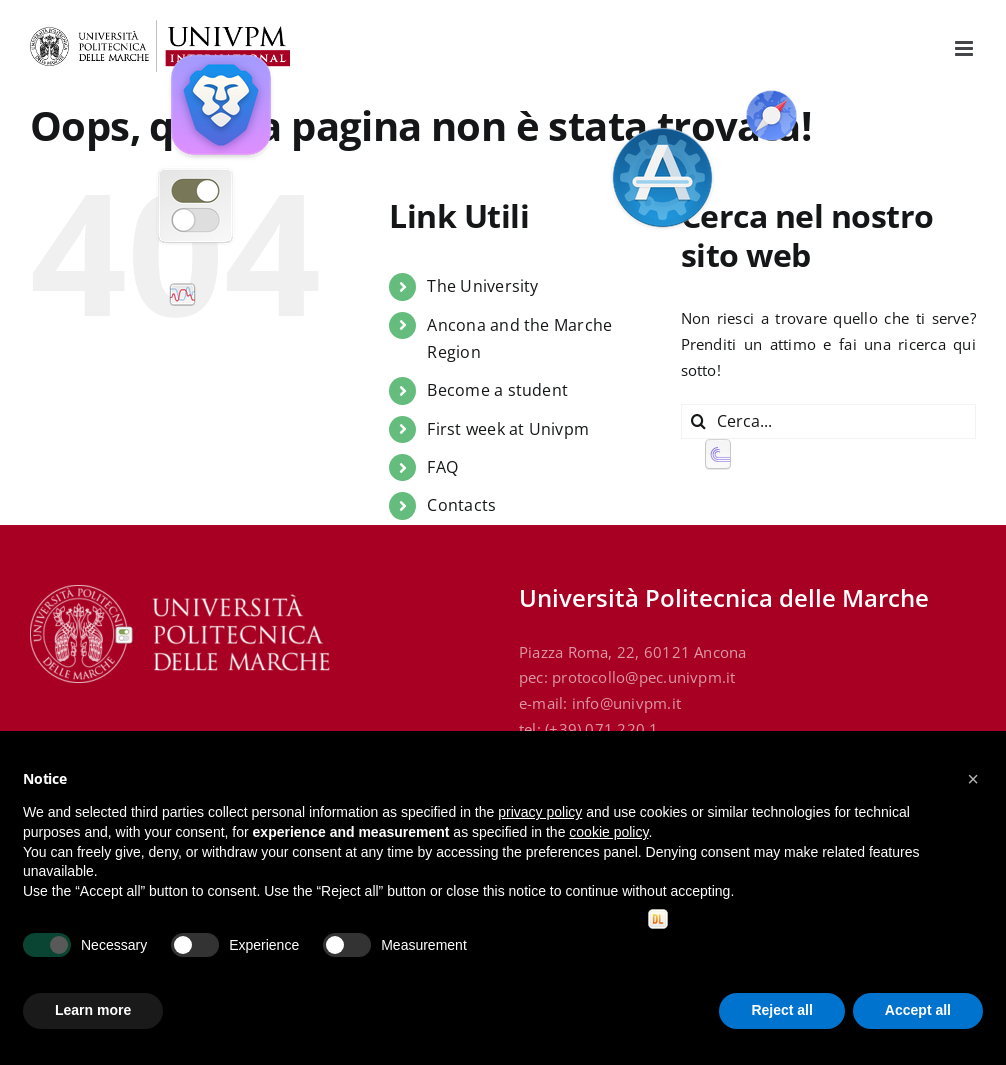 The height and width of the screenshot is (1065, 1006). What do you see at coordinates (124, 635) in the screenshot?
I see `open gnome tweaks settings` at bounding box center [124, 635].